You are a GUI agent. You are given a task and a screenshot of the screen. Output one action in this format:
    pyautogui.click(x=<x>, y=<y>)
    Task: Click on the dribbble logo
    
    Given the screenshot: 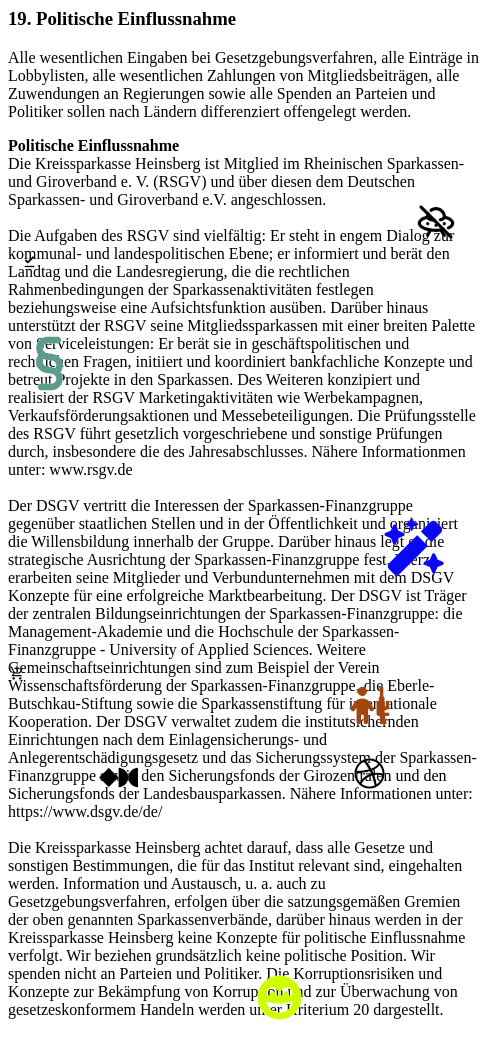 What is the action you would take?
    pyautogui.click(x=369, y=773)
    